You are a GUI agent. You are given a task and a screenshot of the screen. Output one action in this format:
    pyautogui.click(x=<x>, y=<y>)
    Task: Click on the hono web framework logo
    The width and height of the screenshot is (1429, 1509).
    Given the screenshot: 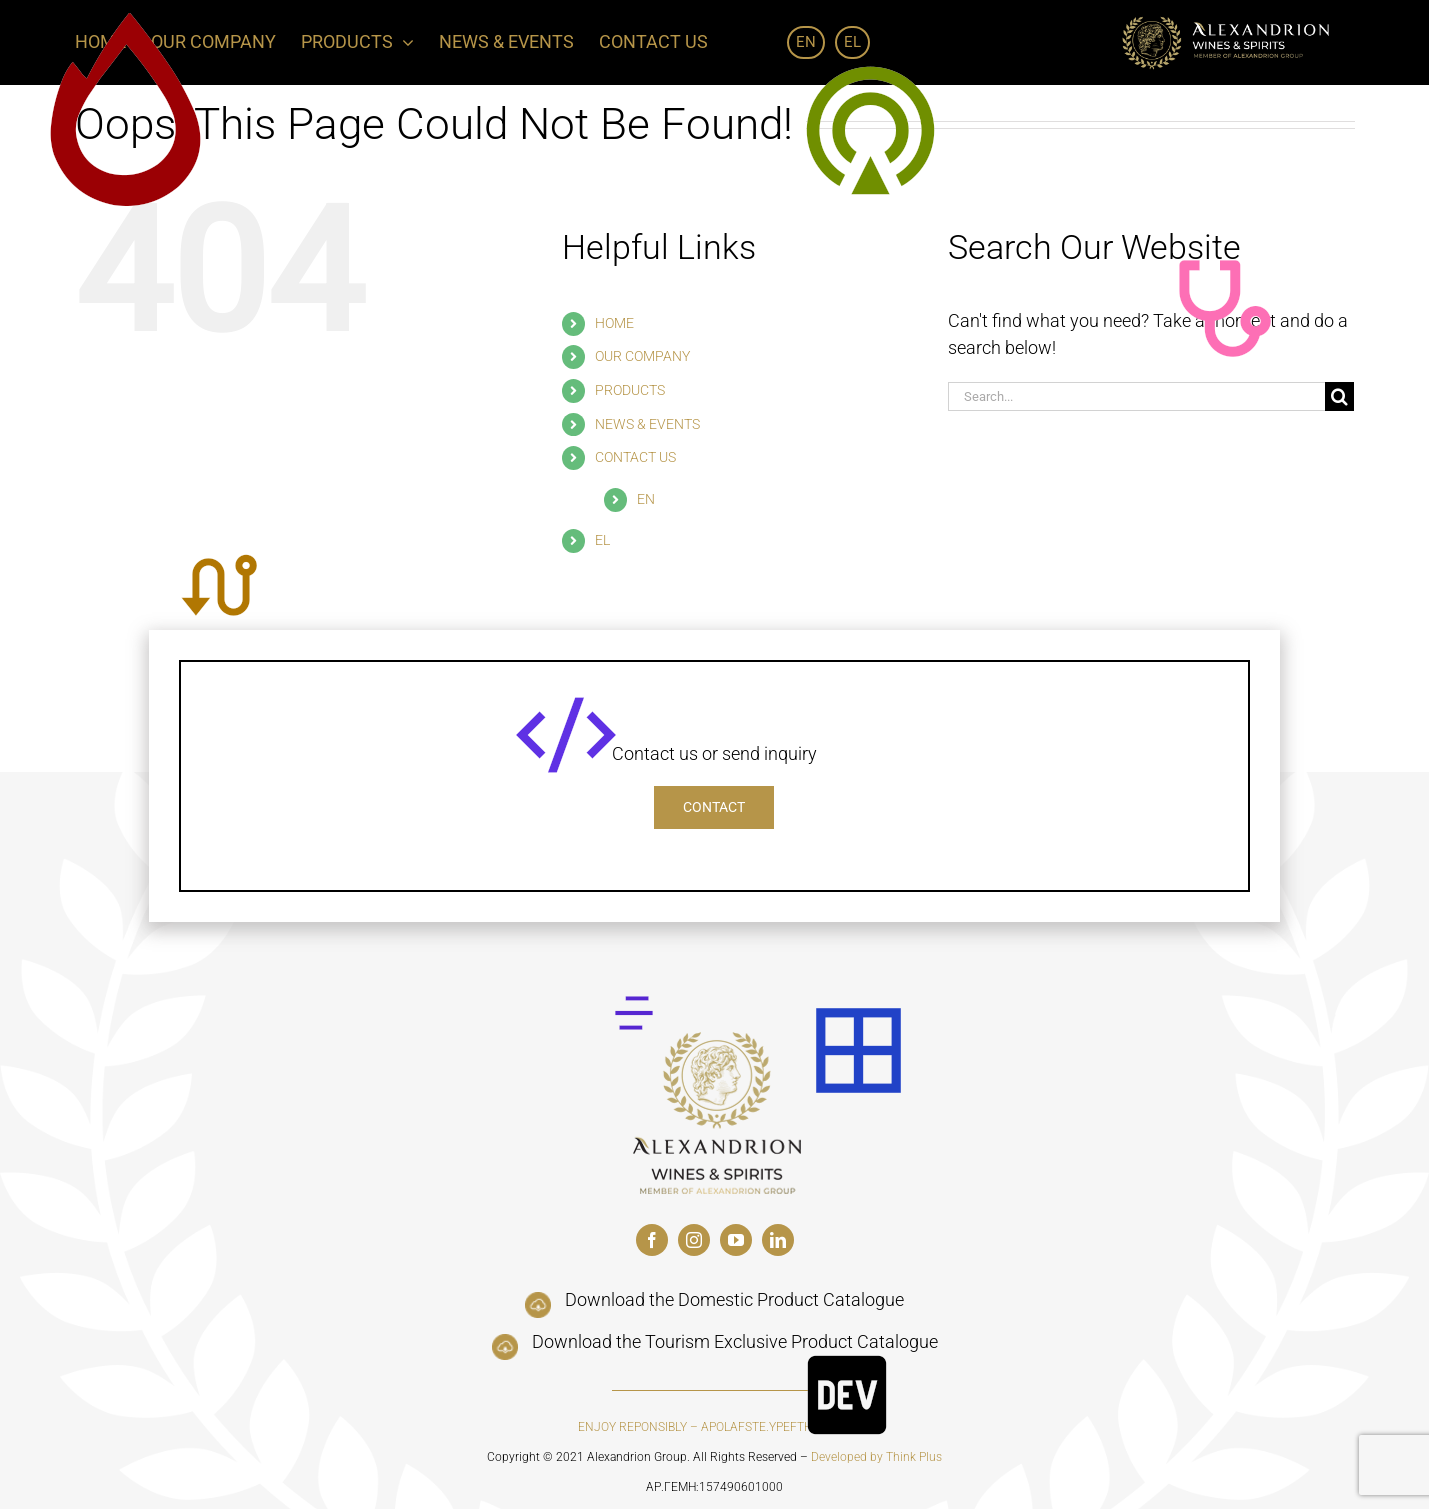 What is the action you would take?
    pyautogui.click(x=125, y=109)
    